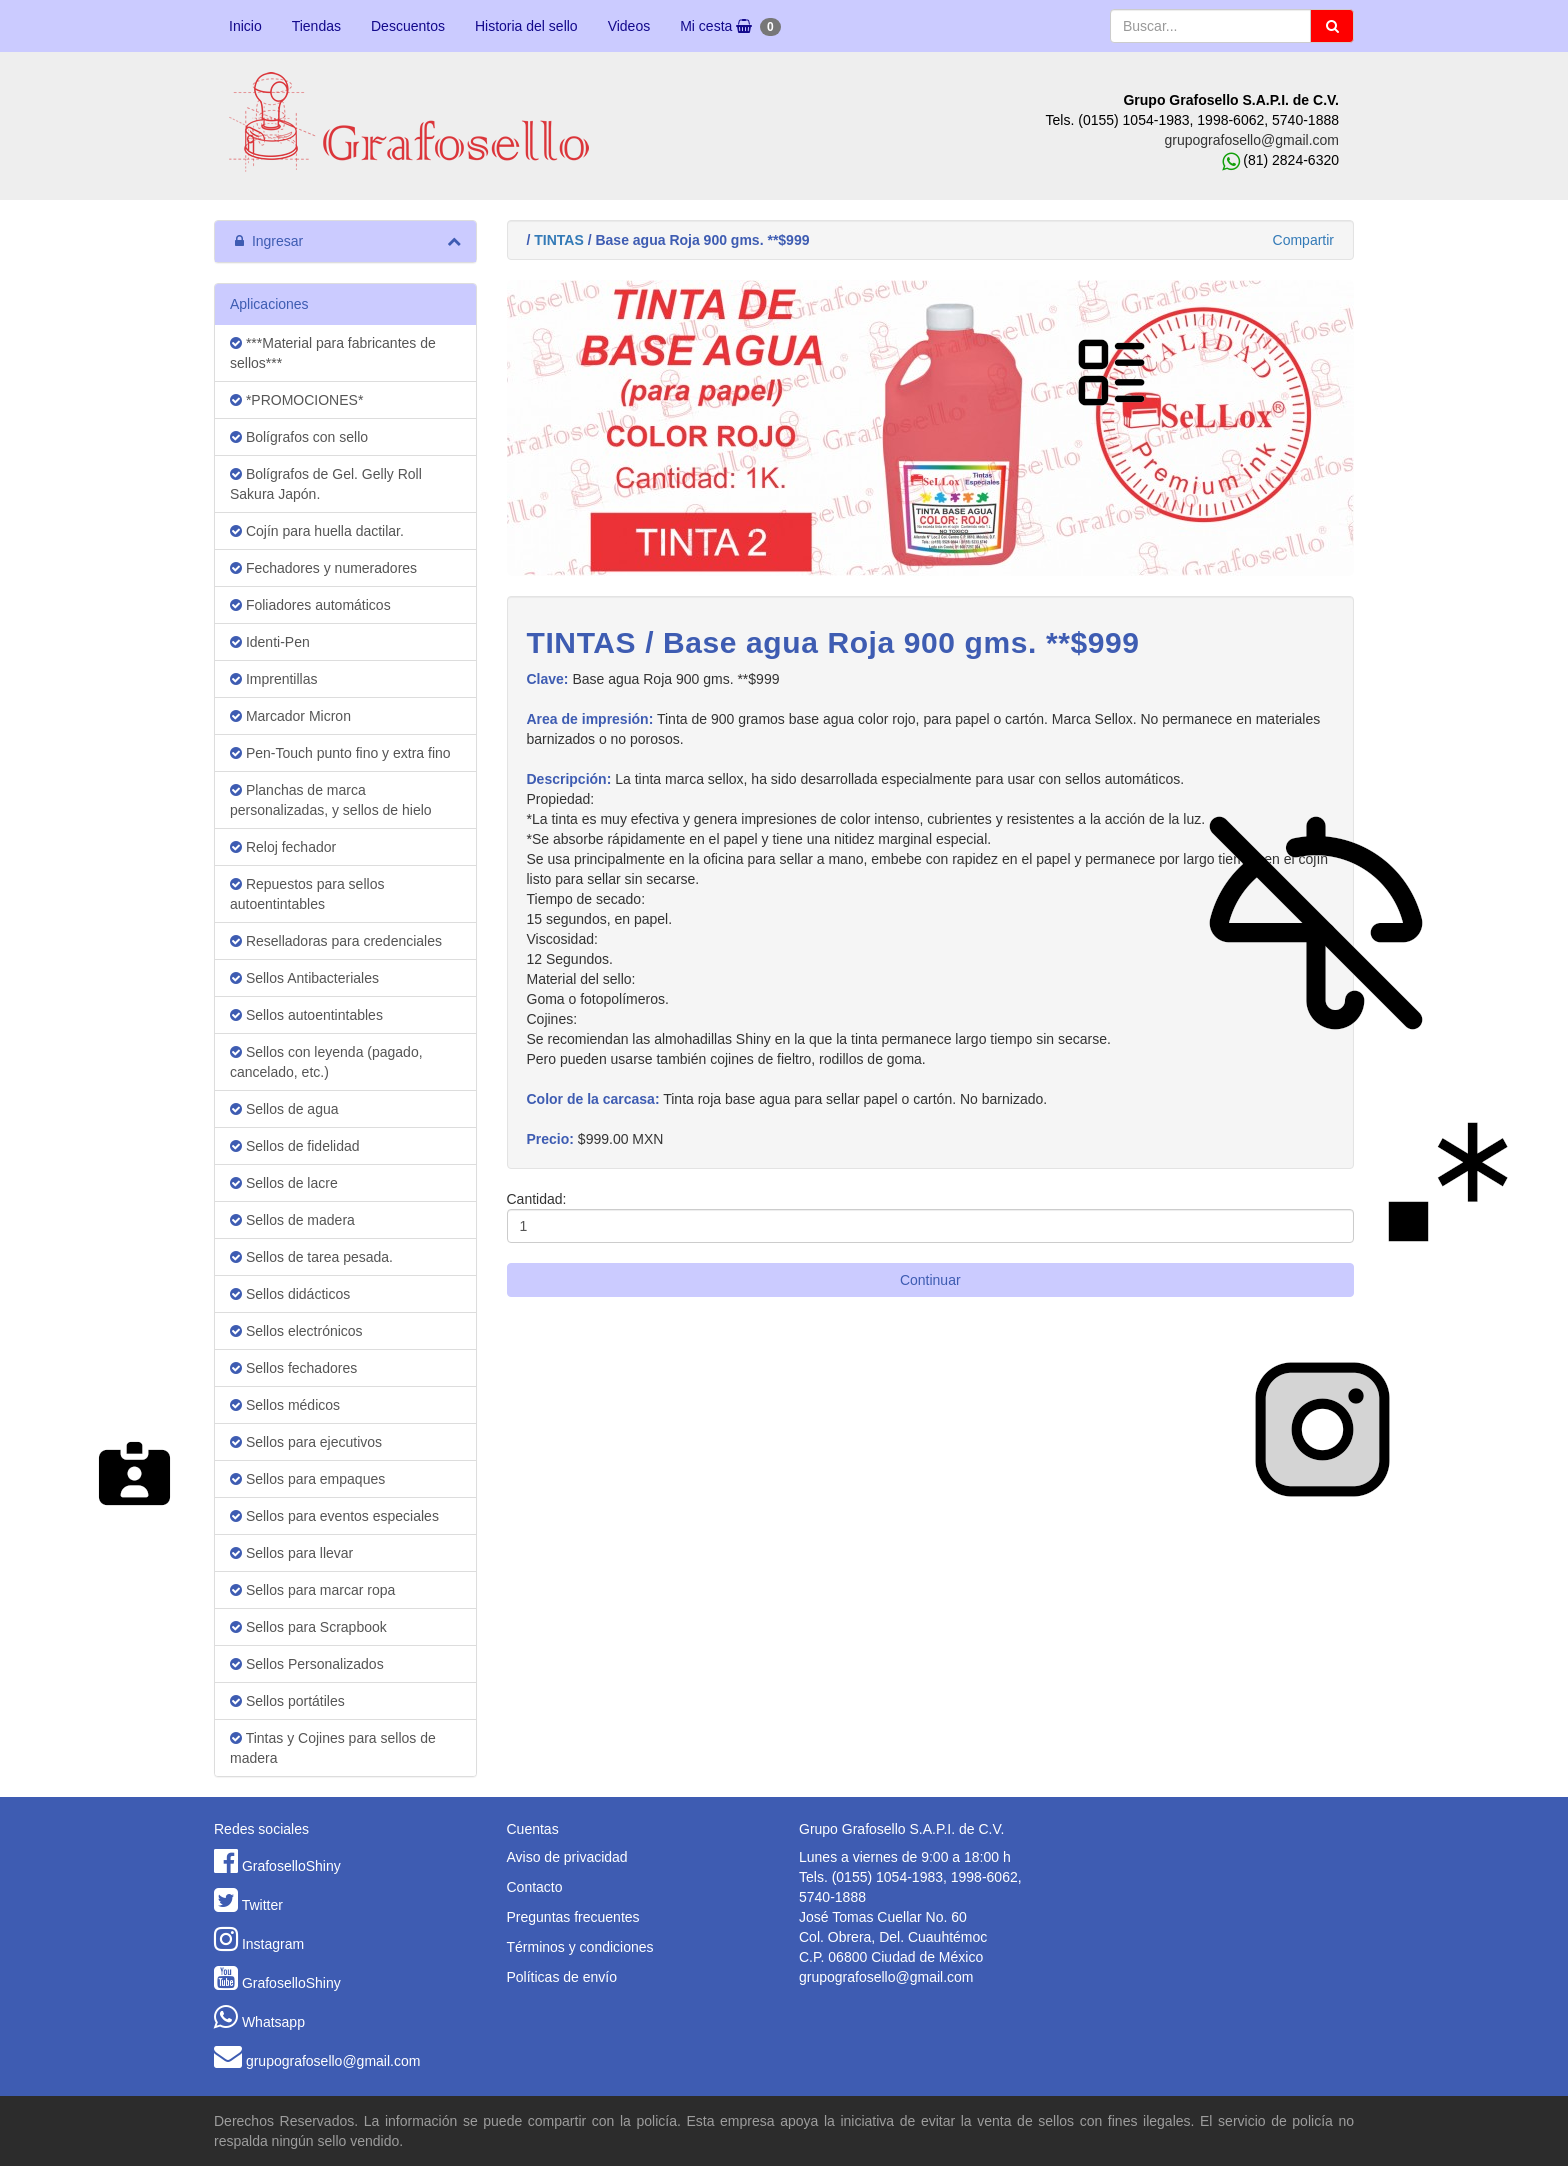  I want to click on switch to list view, so click(1111, 372).